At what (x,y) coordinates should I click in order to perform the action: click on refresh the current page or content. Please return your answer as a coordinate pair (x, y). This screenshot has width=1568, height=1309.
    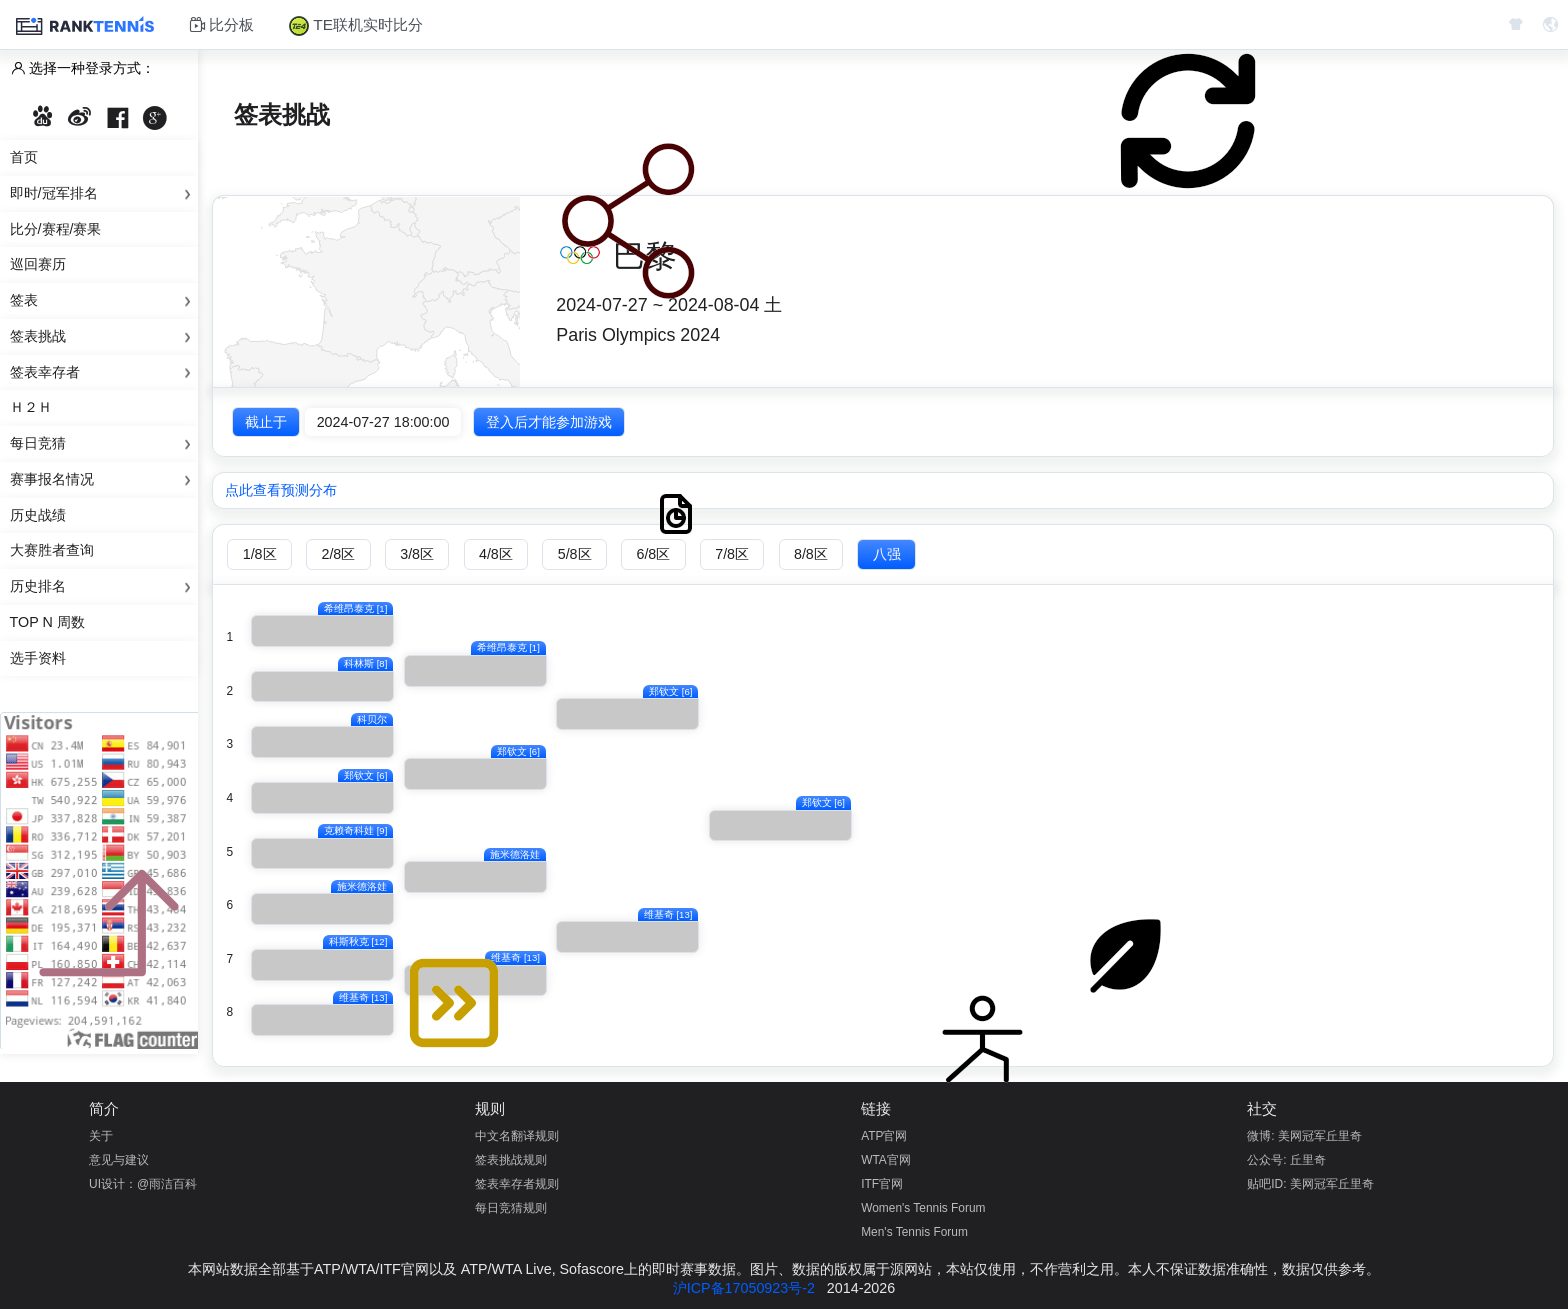
    Looking at the image, I should click on (1188, 121).